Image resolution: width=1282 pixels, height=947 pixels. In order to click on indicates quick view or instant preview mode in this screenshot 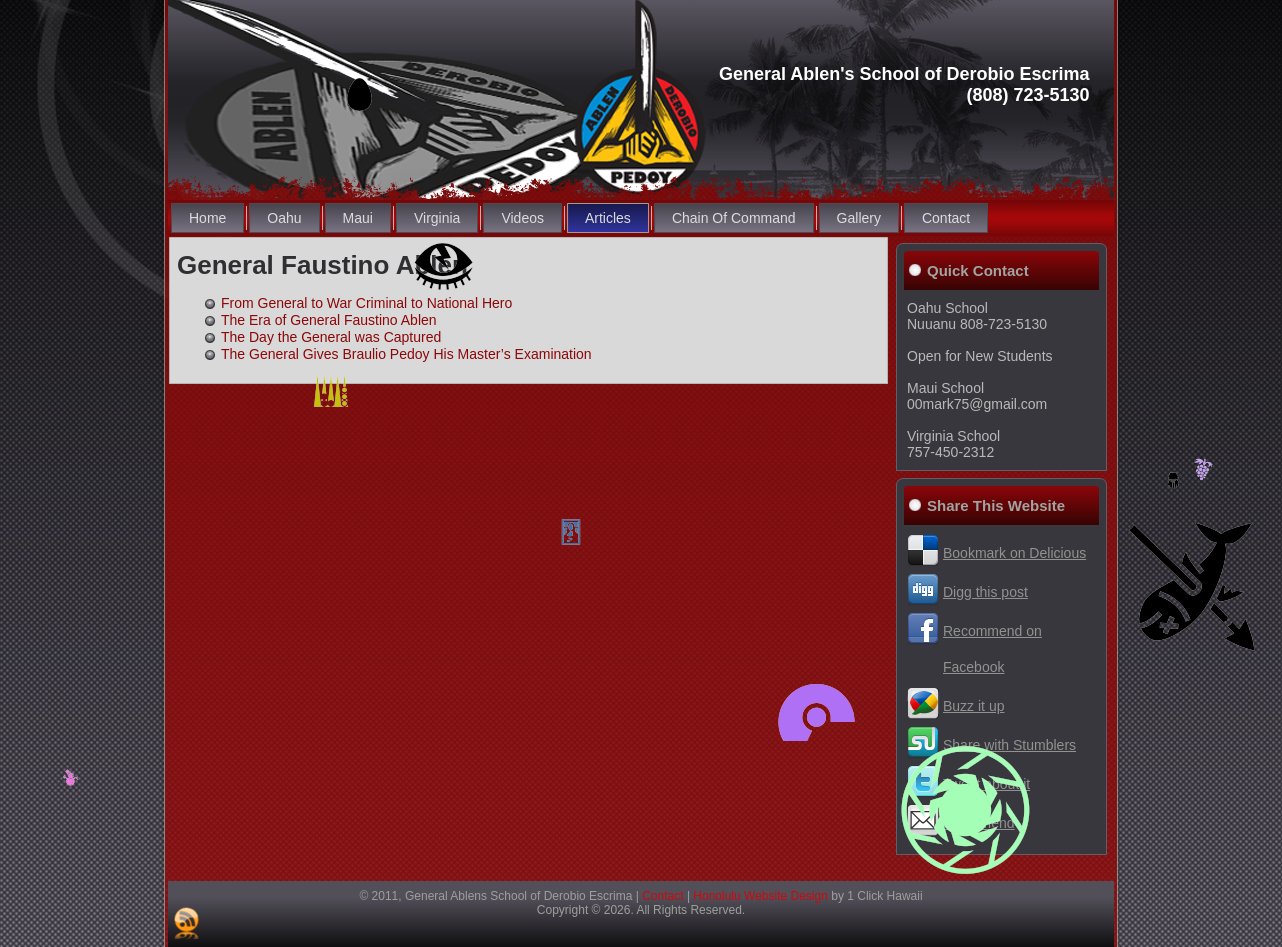, I will do `click(443, 266)`.